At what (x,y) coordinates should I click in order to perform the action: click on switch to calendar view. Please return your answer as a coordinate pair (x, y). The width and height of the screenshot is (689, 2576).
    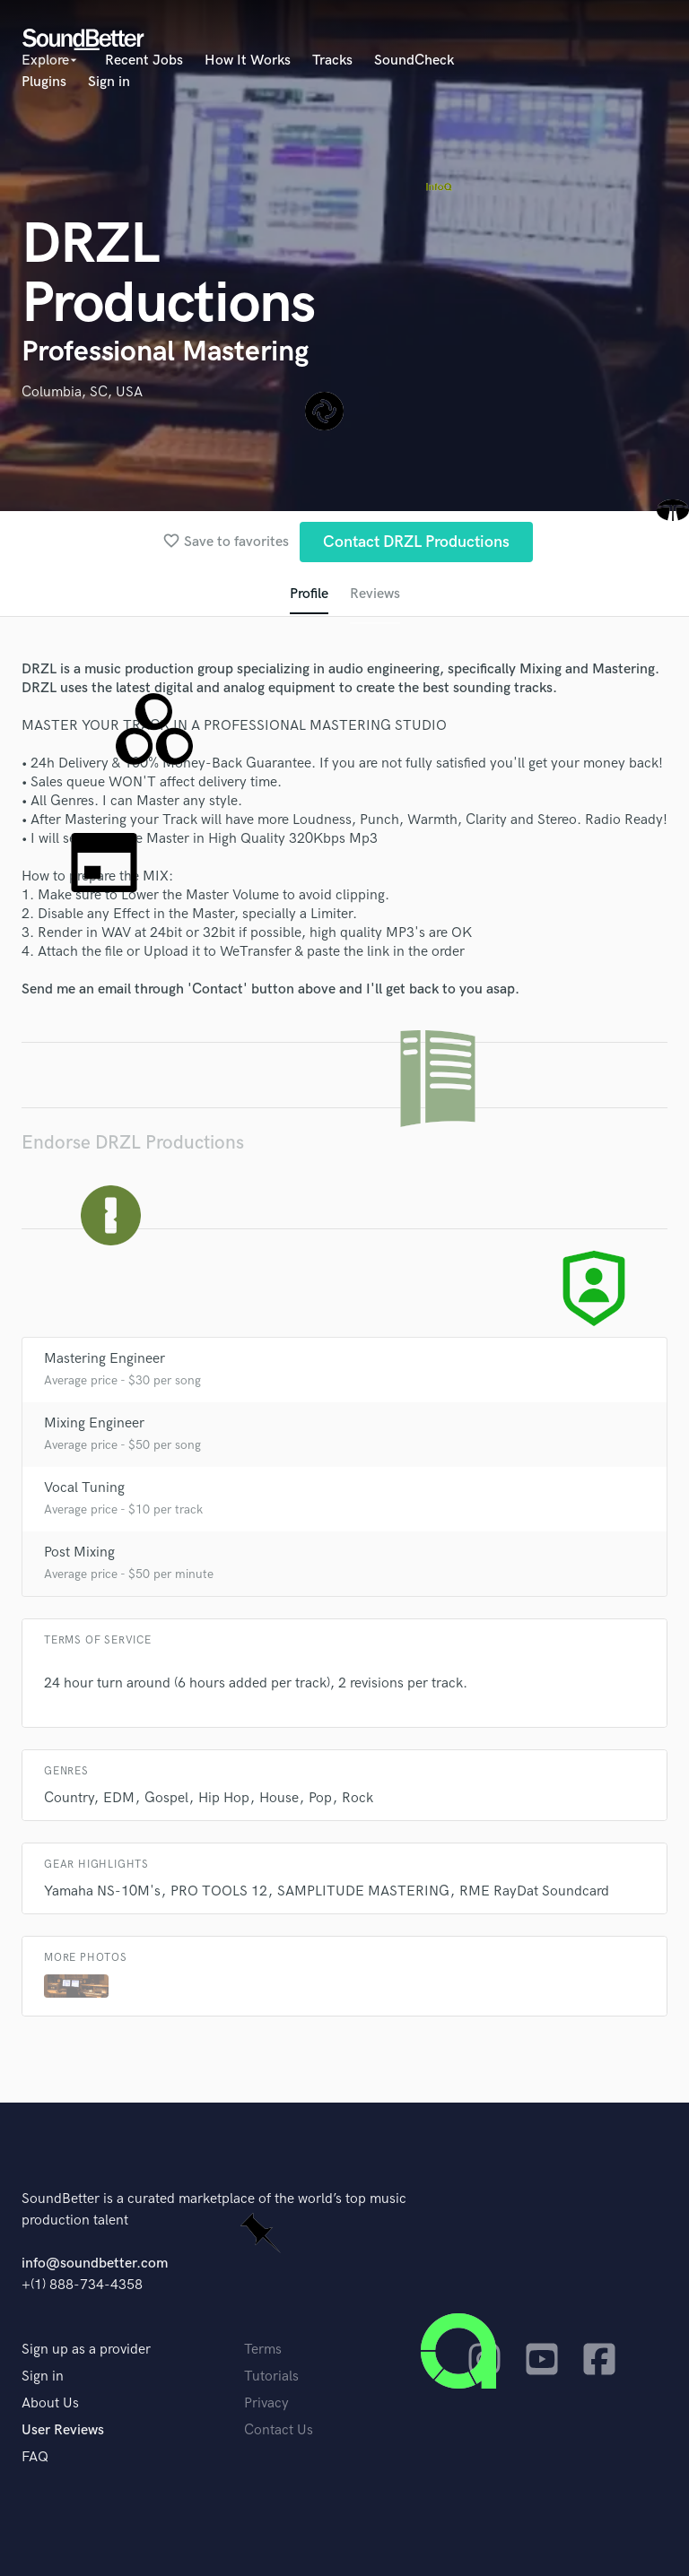
    Looking at the image, I should click on (104, 863).